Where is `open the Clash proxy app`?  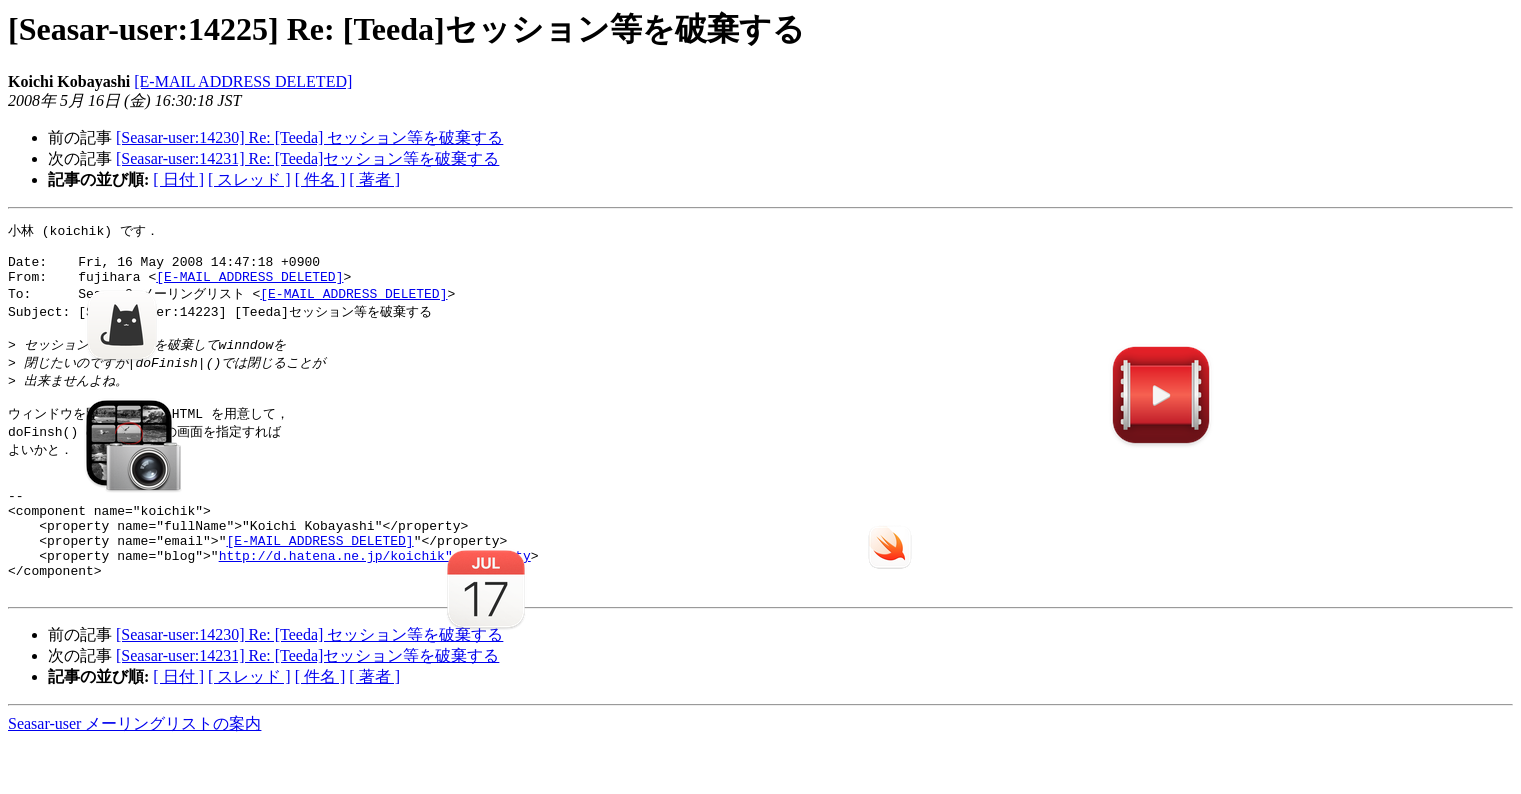 open the Clash proxy app is located at coordinates (122, 325).